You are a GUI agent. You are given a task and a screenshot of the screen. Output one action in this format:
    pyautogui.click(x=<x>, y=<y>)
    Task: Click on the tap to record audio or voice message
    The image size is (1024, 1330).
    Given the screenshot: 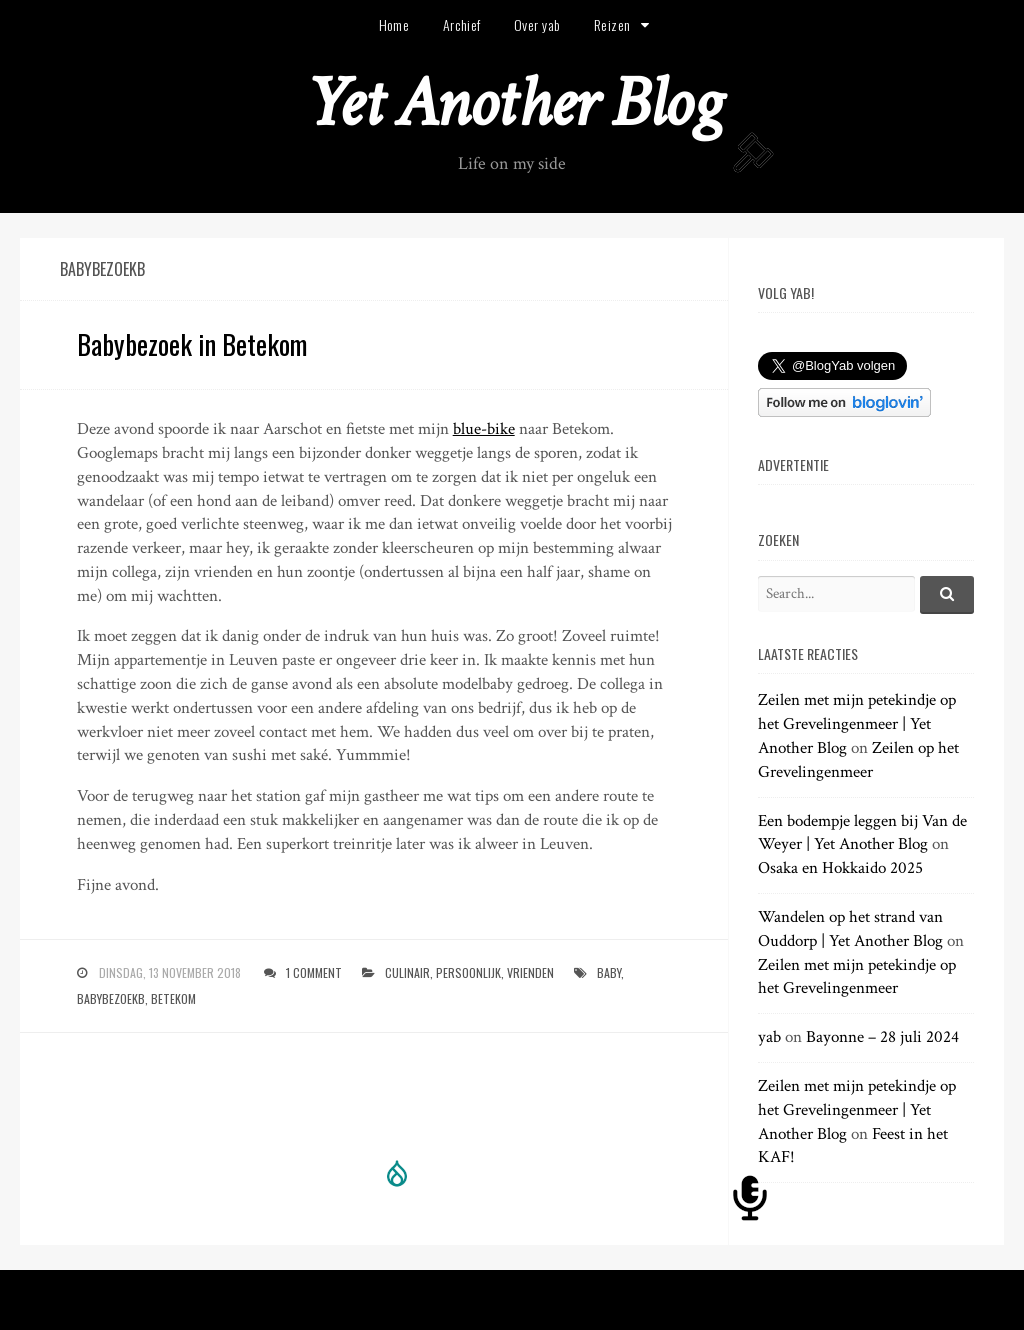 What is the action you would take?
    pyautogui.click(x=750, y=1198)
    